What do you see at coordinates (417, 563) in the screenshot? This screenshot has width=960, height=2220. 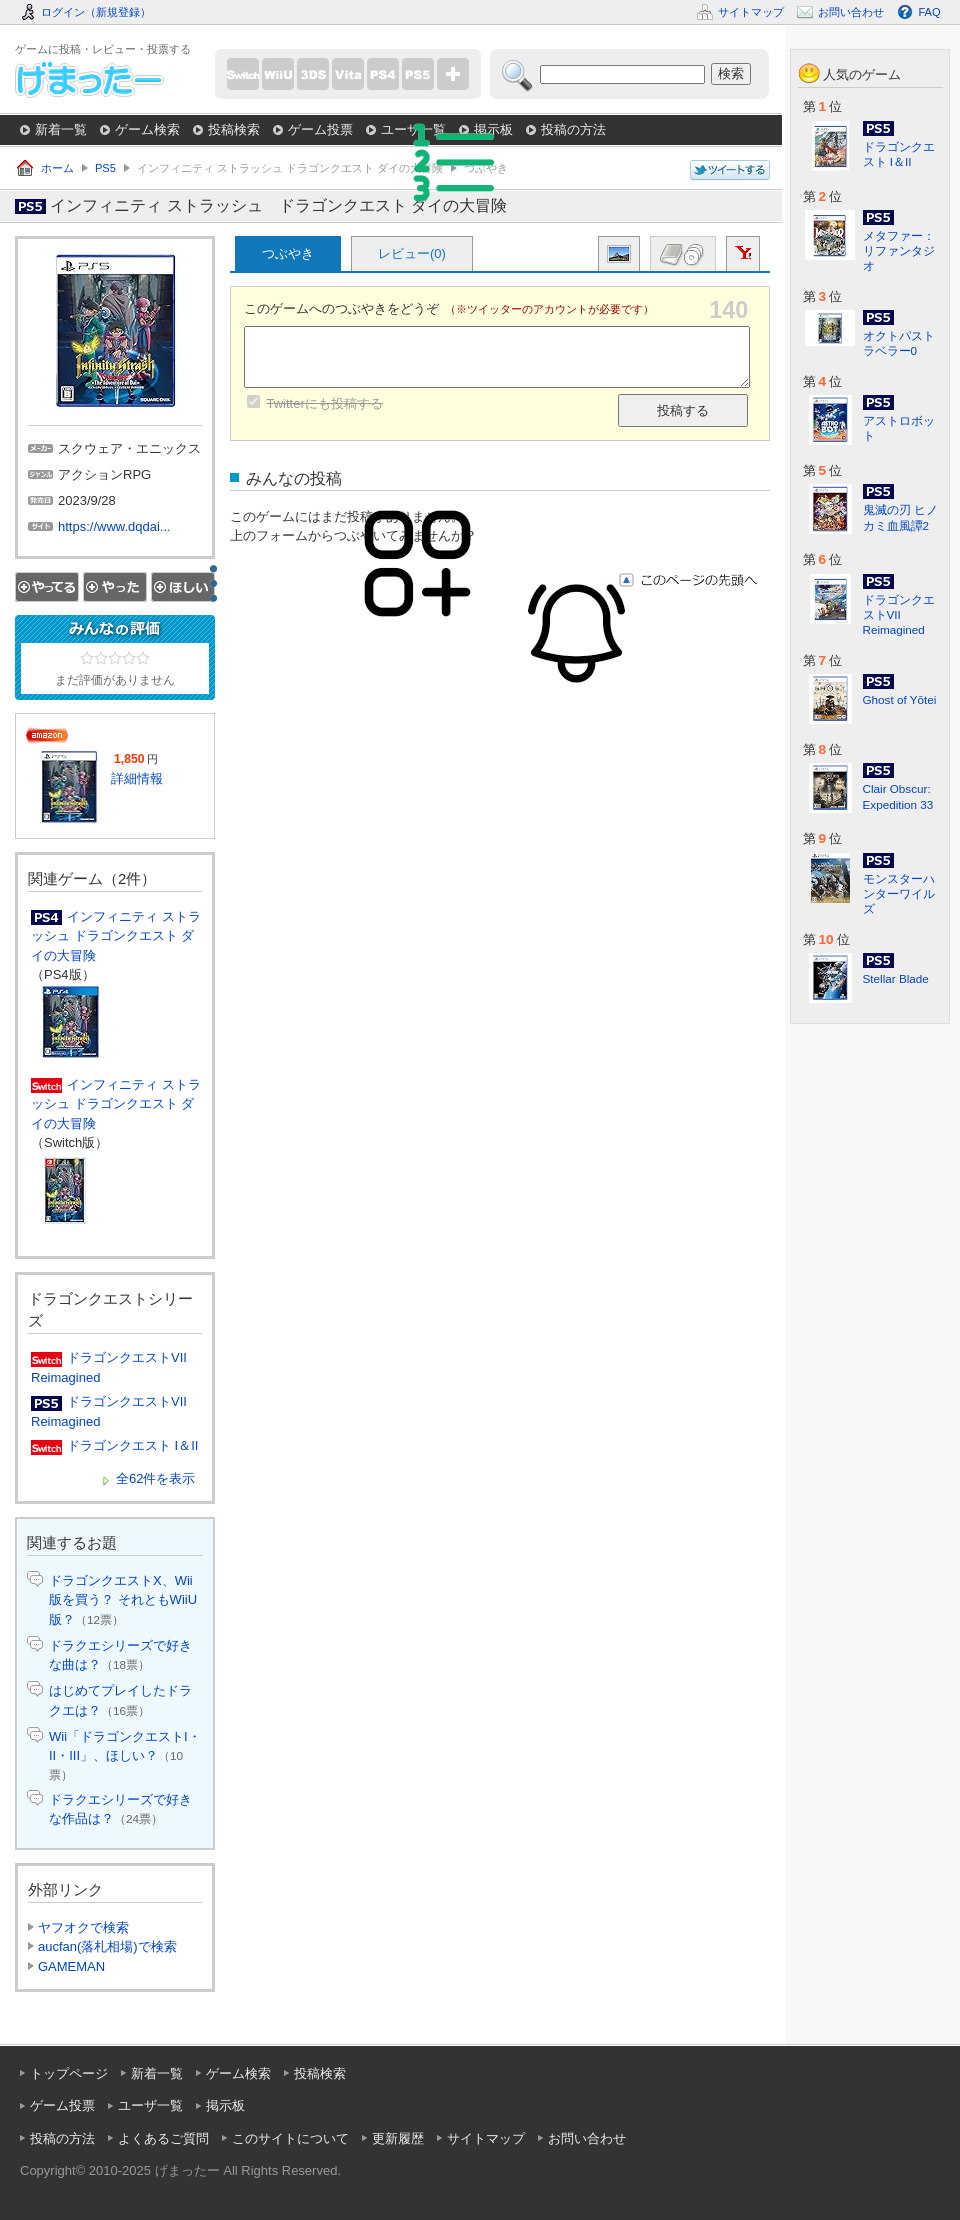 I see `add a new widget or module` at bounding box center [417, 563].